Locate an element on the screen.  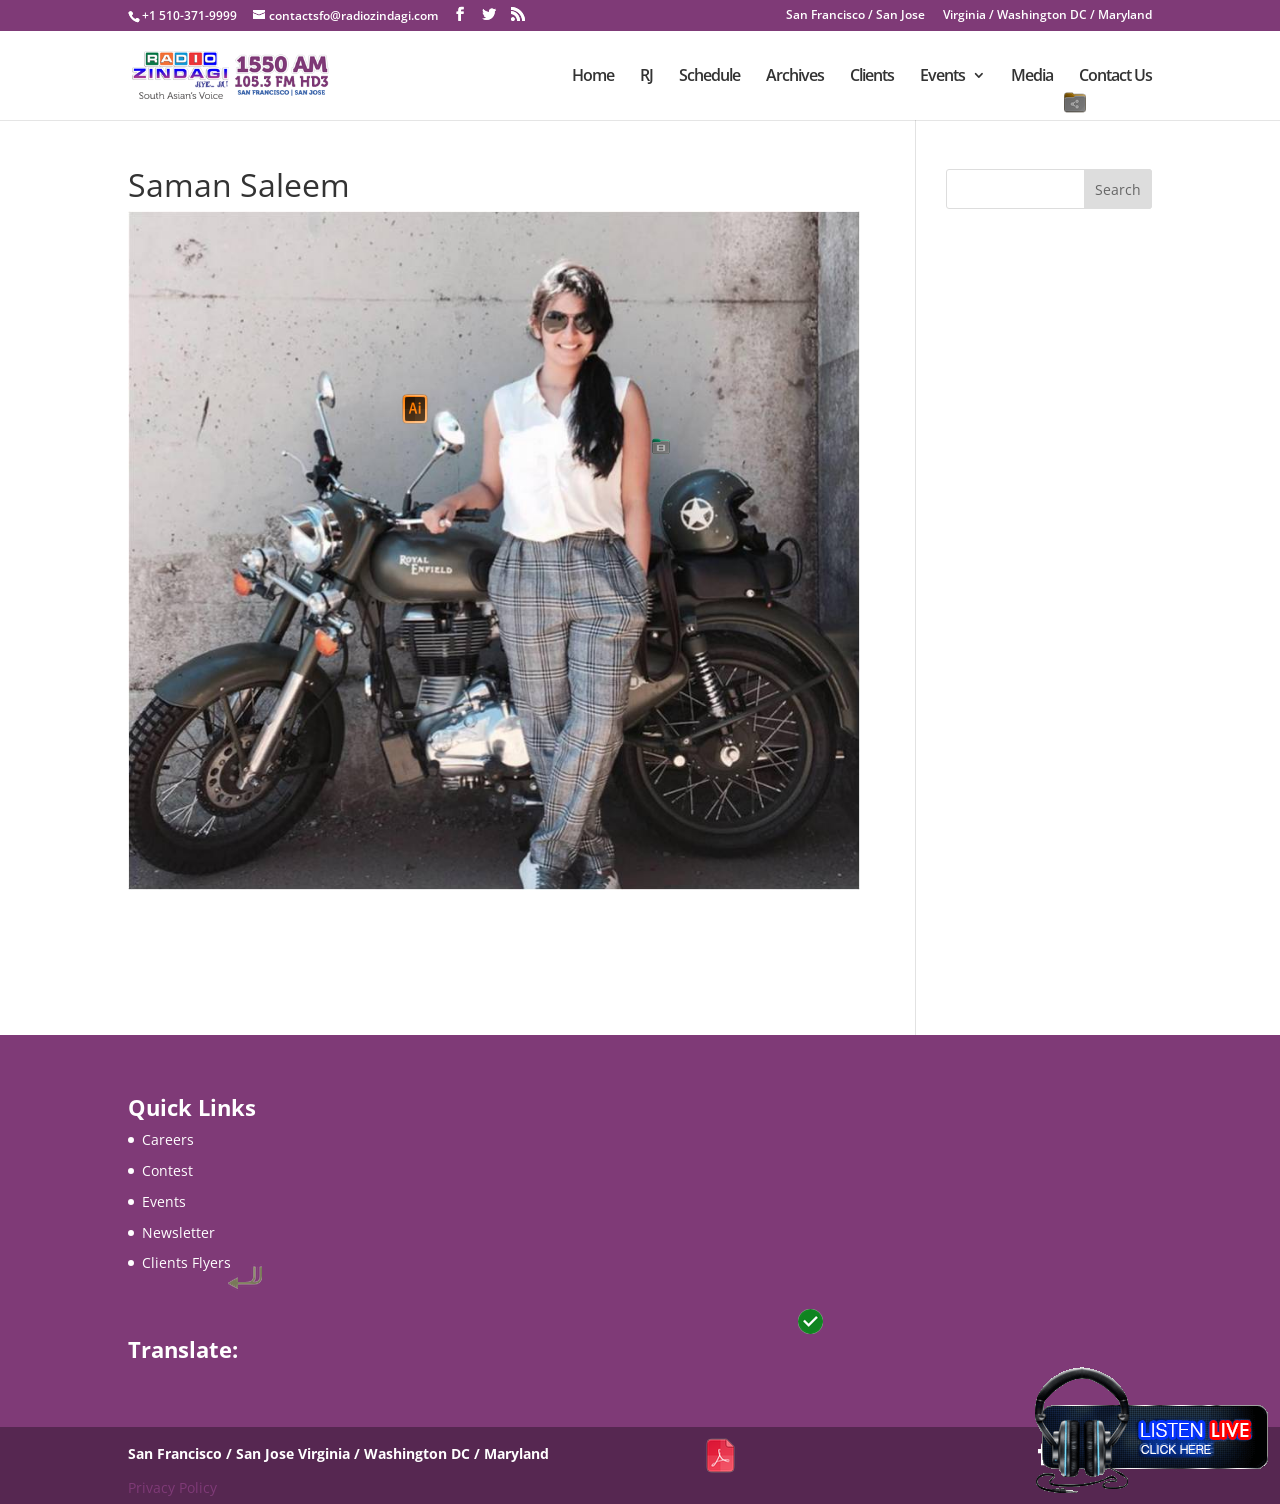
open your videos folder is located at coordinates (661, 446).